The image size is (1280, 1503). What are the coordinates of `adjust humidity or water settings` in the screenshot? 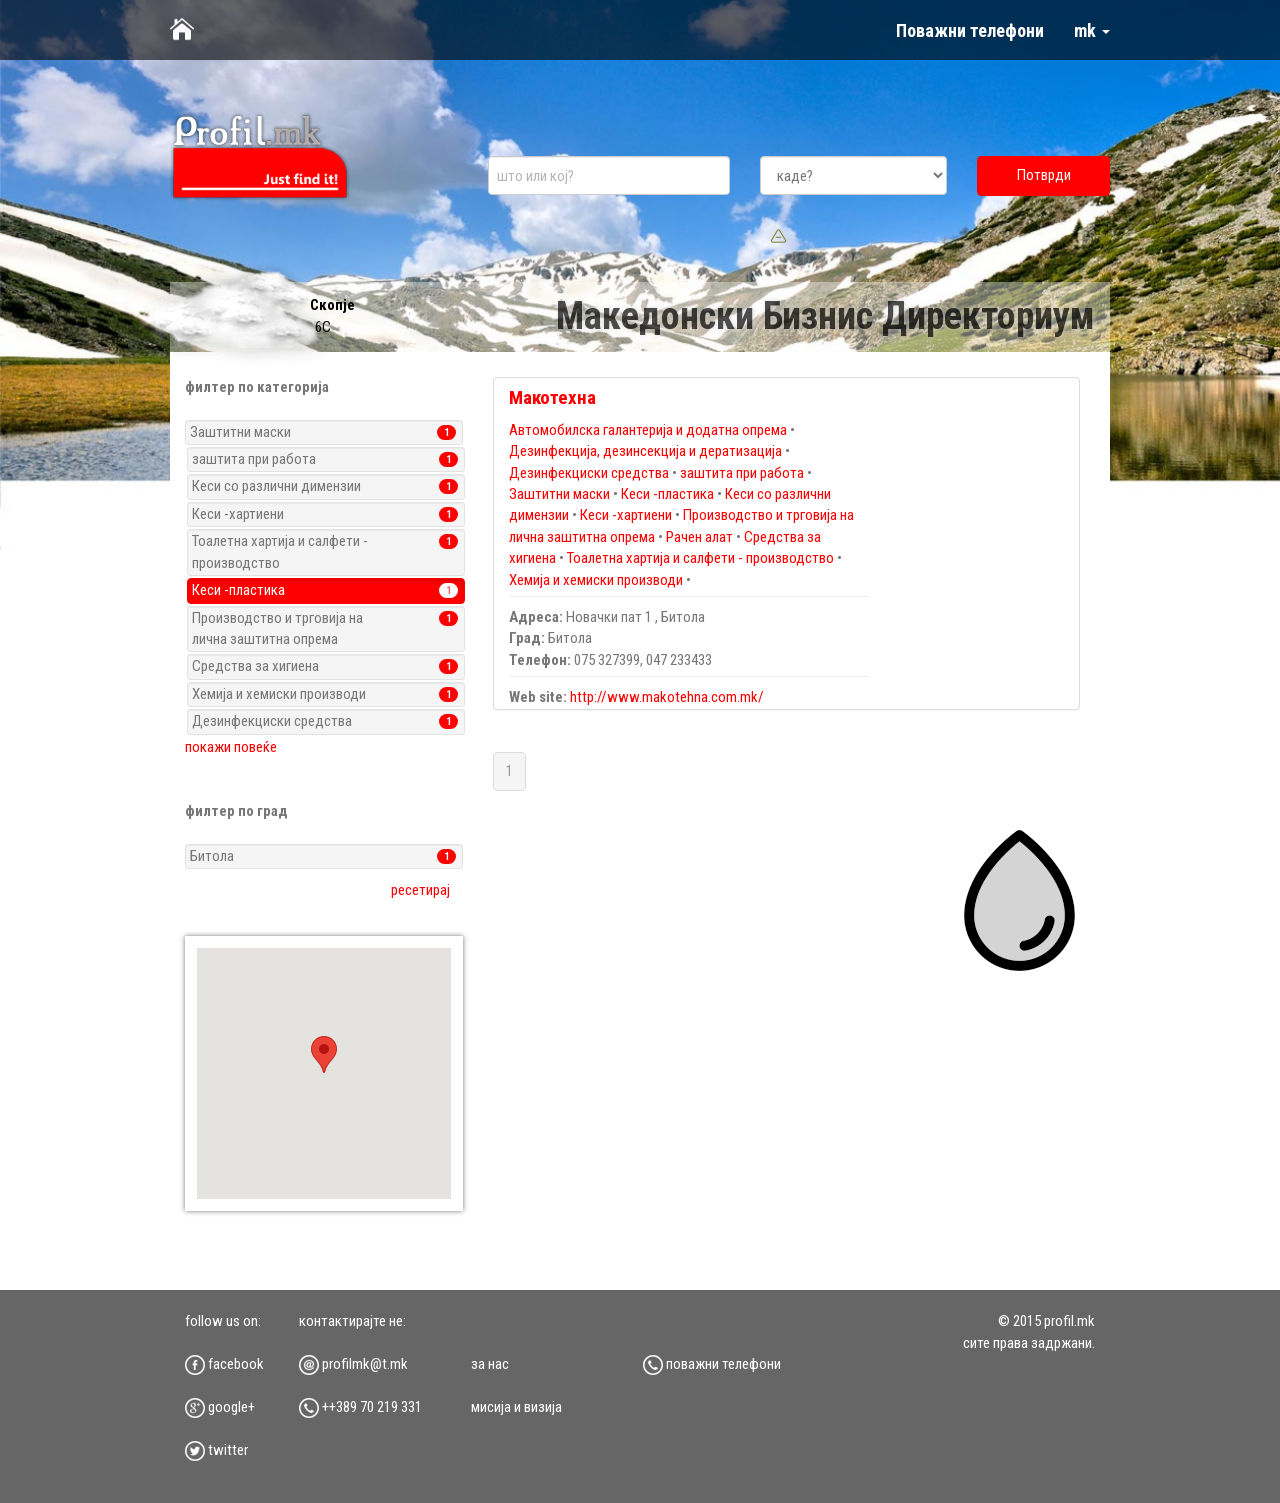 It's located at (1019, 905).